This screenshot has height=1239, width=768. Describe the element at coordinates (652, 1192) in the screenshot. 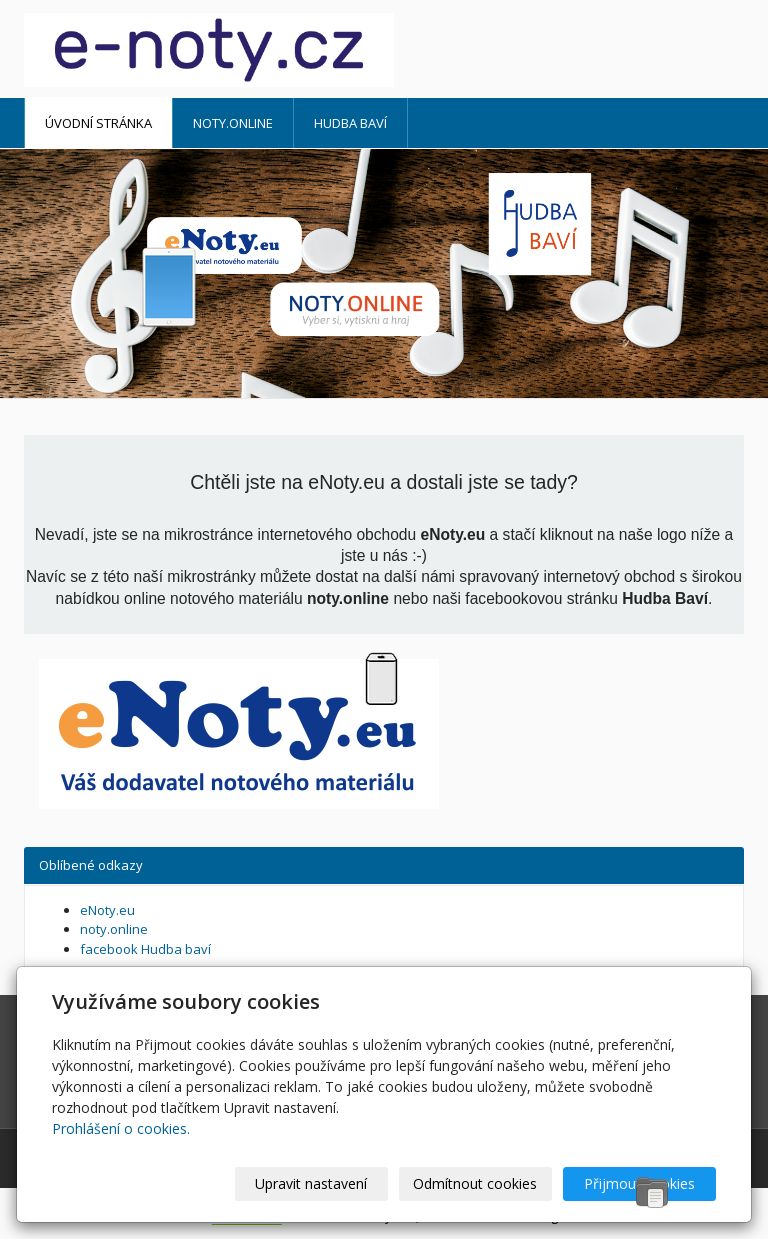

I see `open a document from file browser` at that location.